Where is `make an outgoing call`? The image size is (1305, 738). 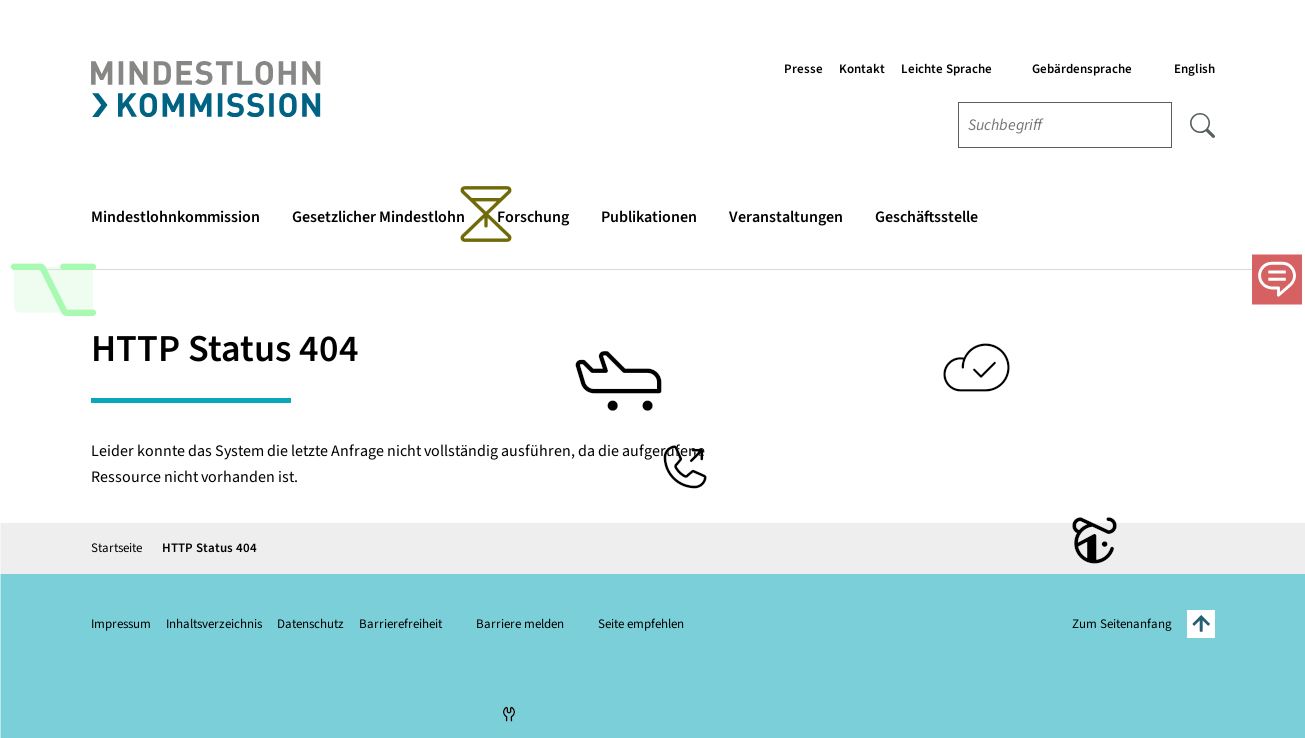
make an outgoing call is located at coordinates (686, 466).